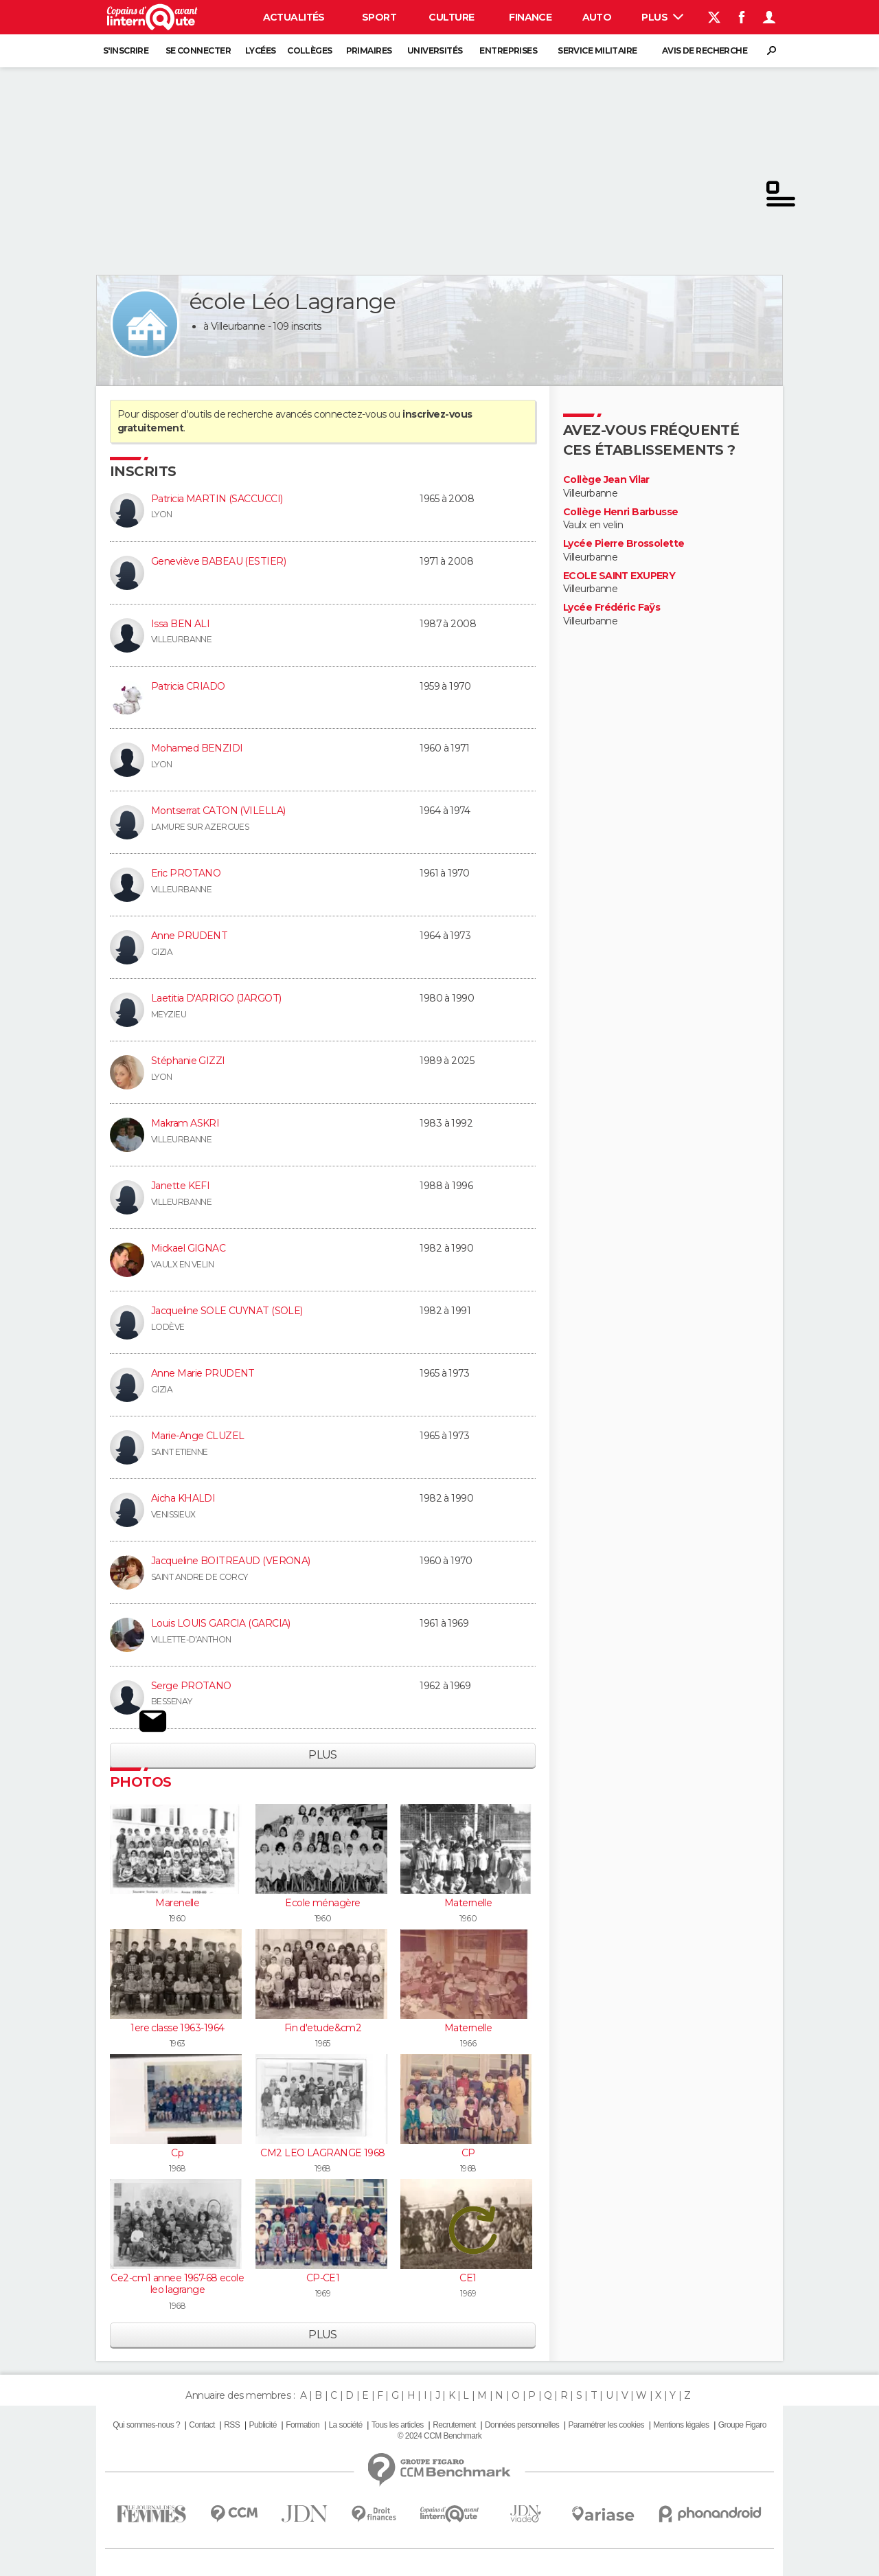 The width and height of the screenshot is (879, 2576). I want to click on refresh or reload the current page, so click(472, 2230).